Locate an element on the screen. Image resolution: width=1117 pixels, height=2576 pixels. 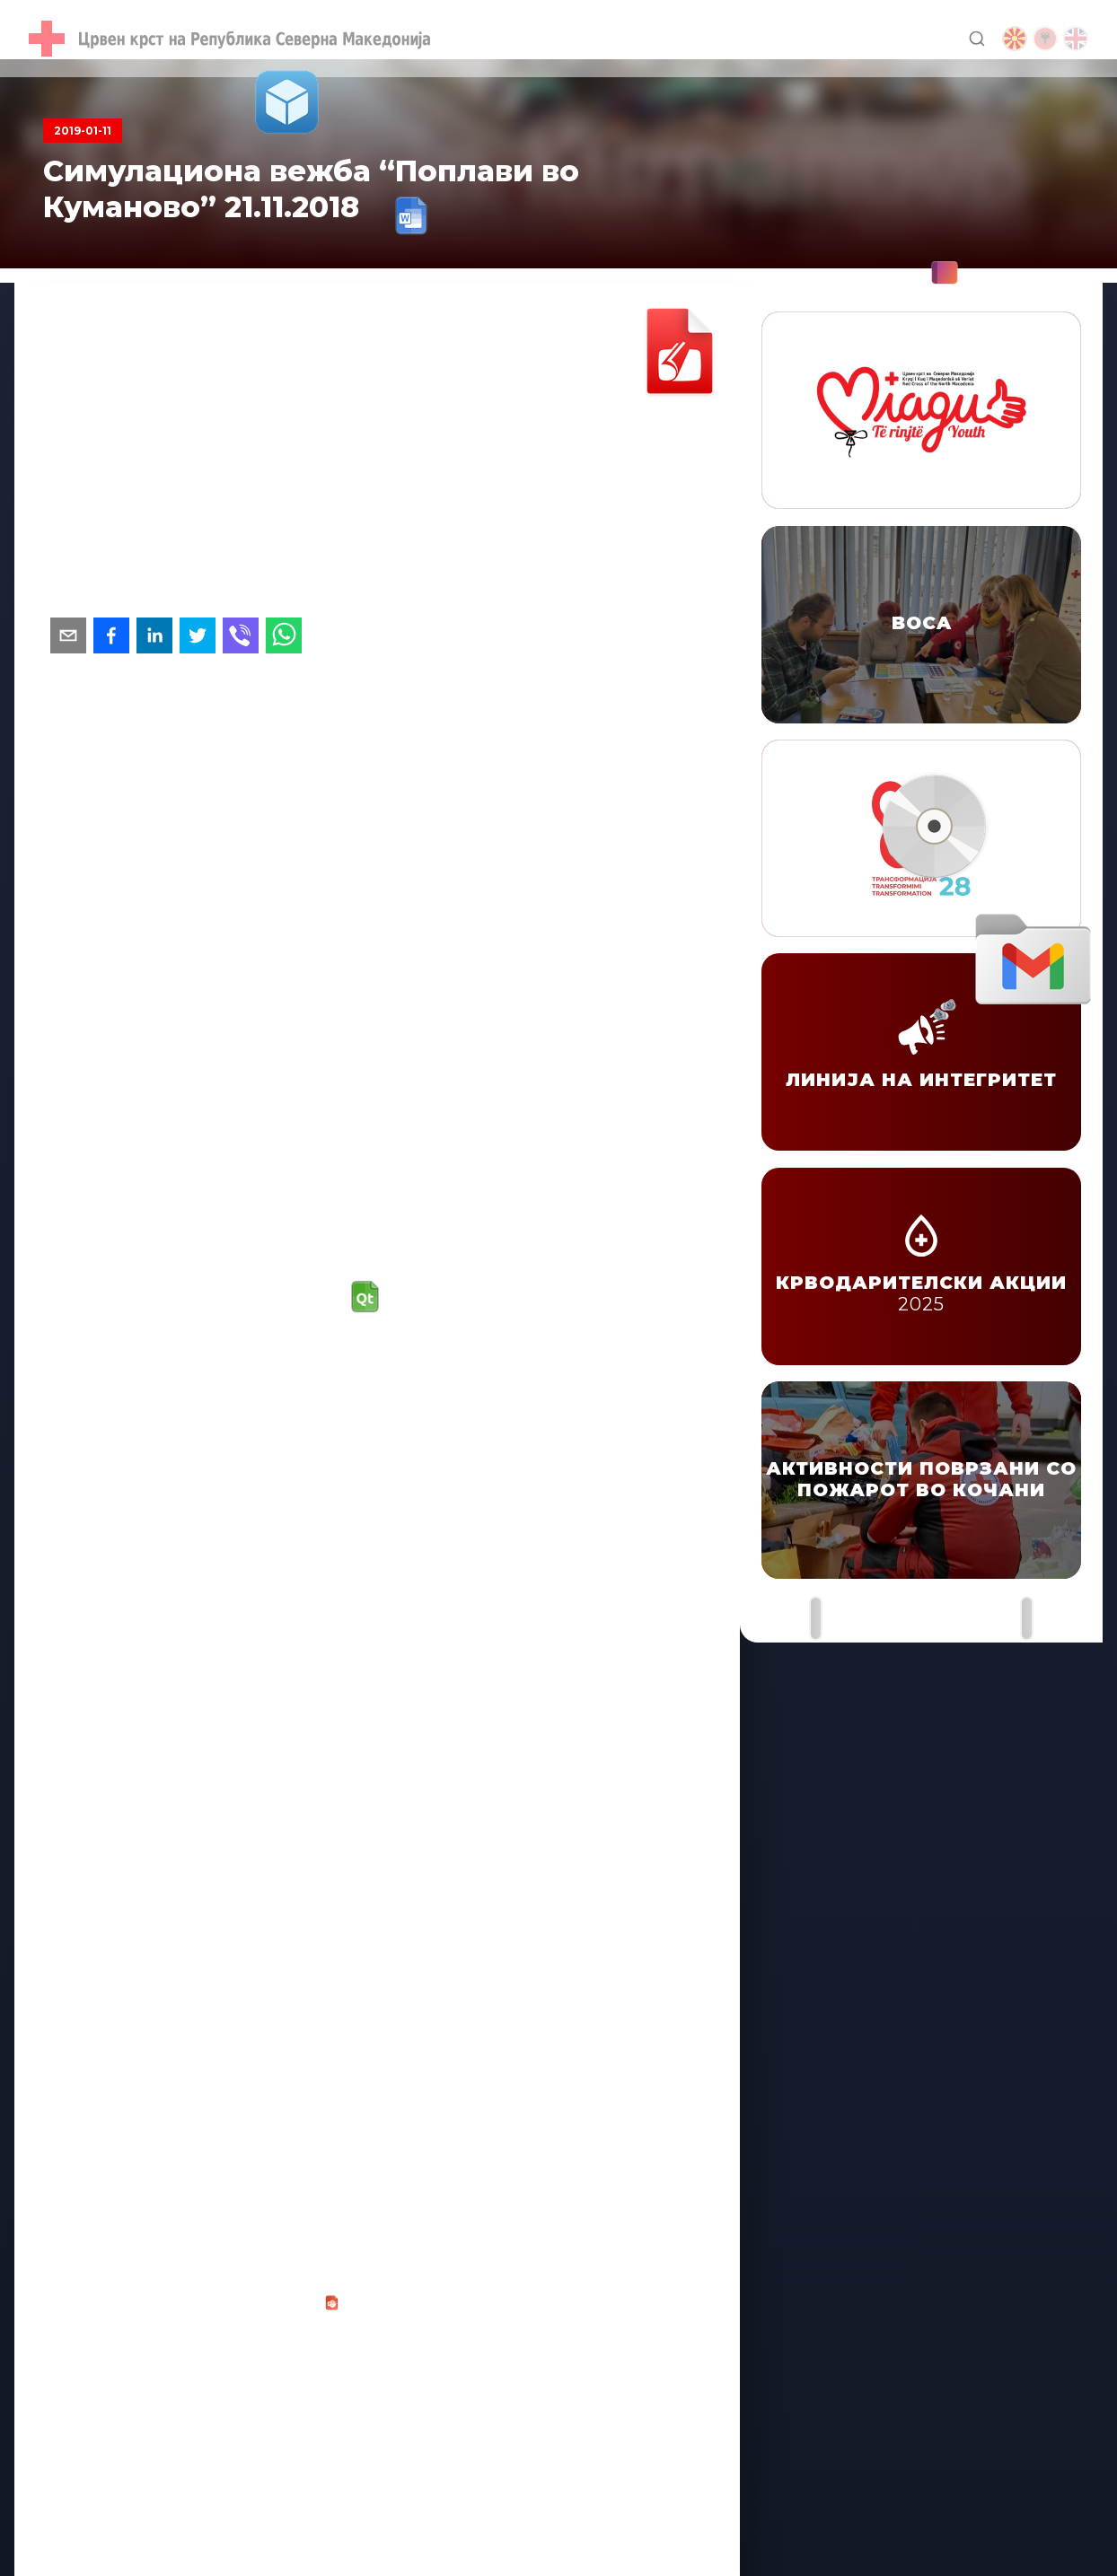
a microsoft powerpoint file is located at coordinates (331, 2302).